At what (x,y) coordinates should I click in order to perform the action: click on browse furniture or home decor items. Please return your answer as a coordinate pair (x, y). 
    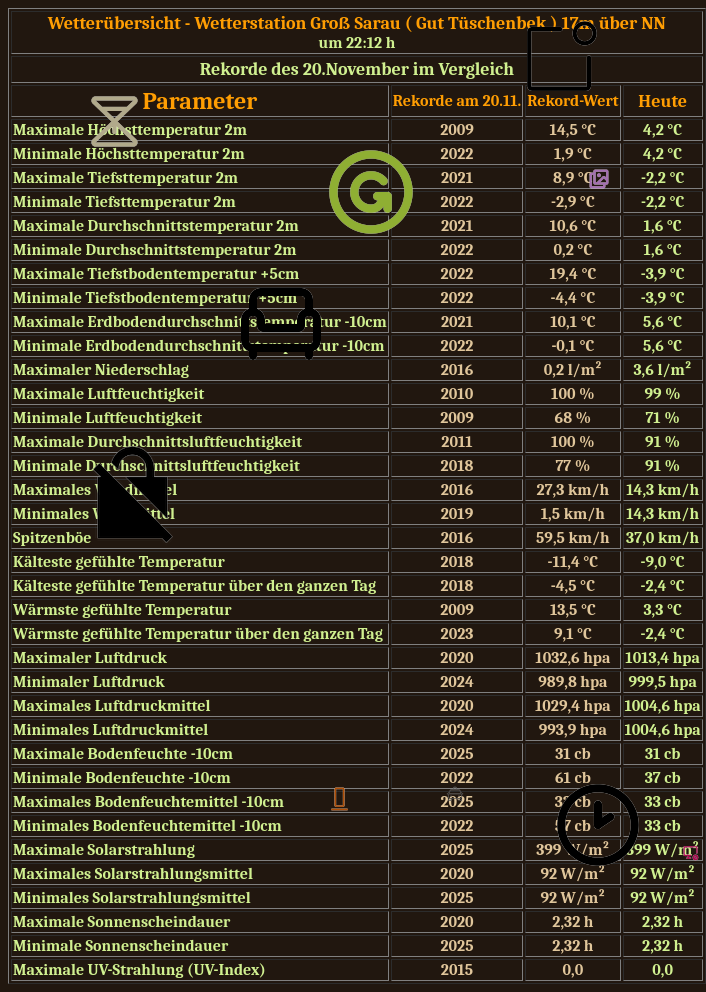
    Looking at the image, I should click on (281, 324).